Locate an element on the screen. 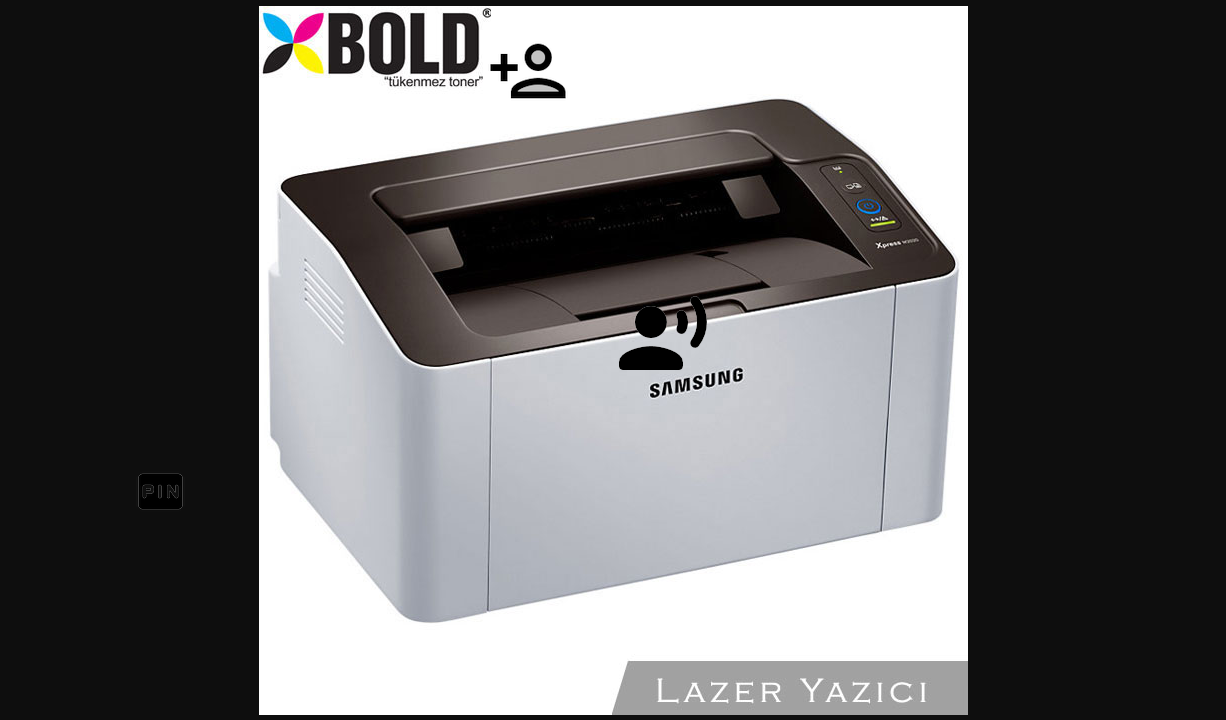 This screenshot has width=1226, height=720. indicates PIN authentication required is located at coordinates (160, 491).